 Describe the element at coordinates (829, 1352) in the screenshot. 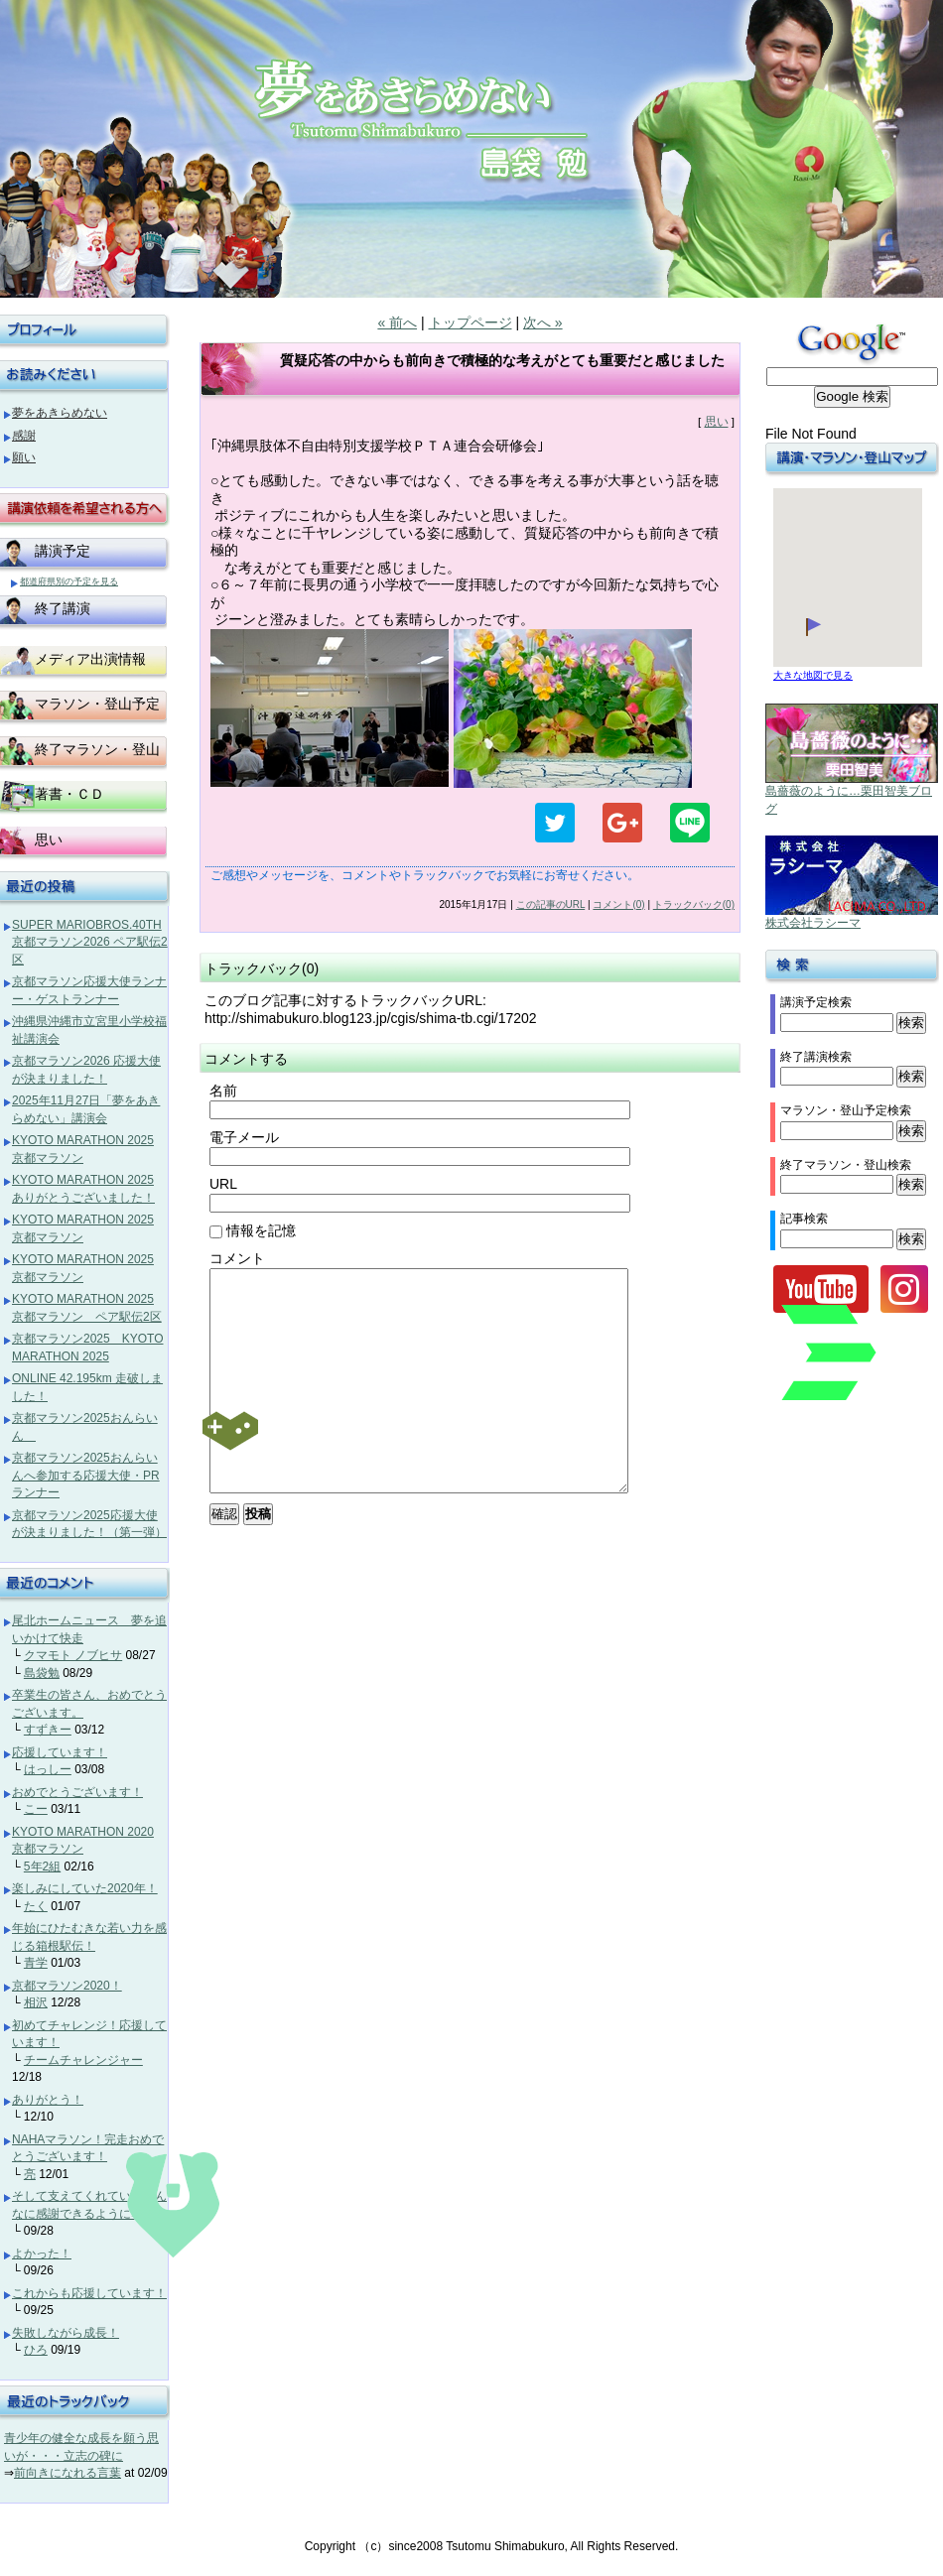

I see `Rundeck logo` at that location.